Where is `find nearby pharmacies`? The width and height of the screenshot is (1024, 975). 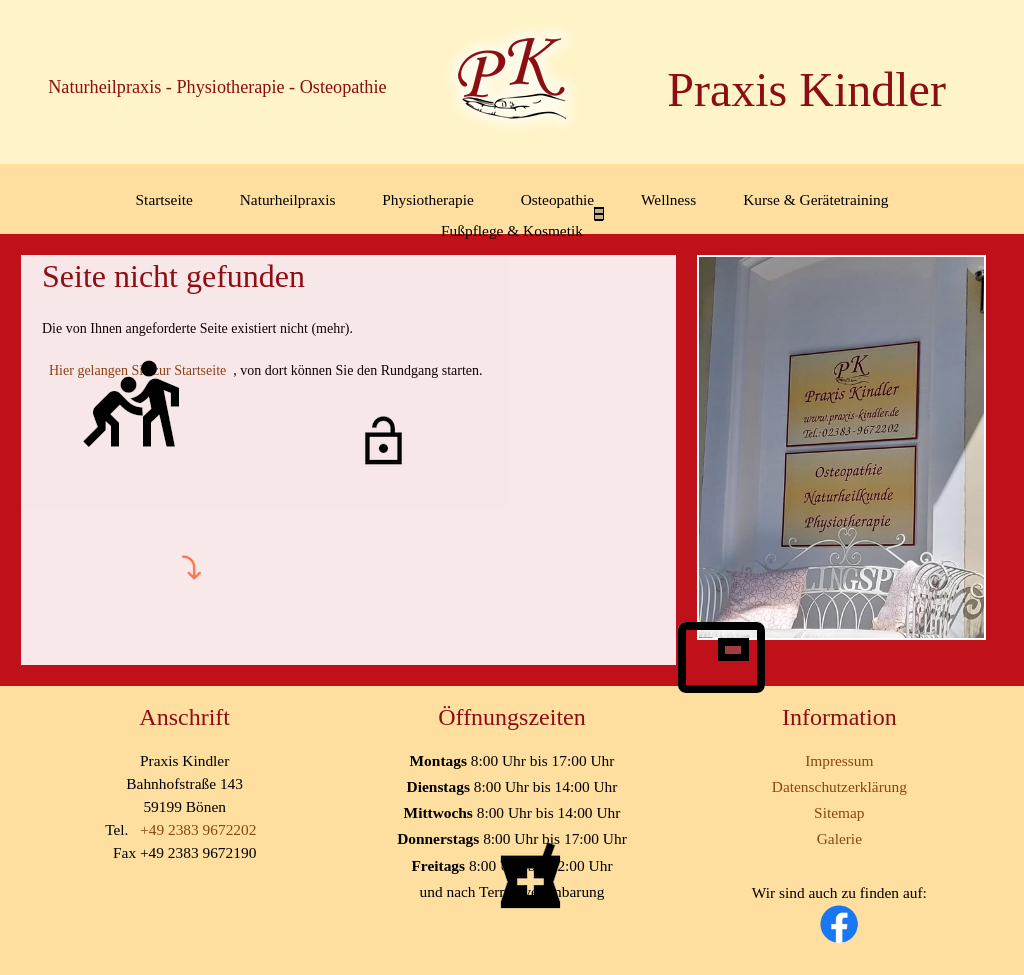
find nearby pharmacies is located at coordinates (530, 878).